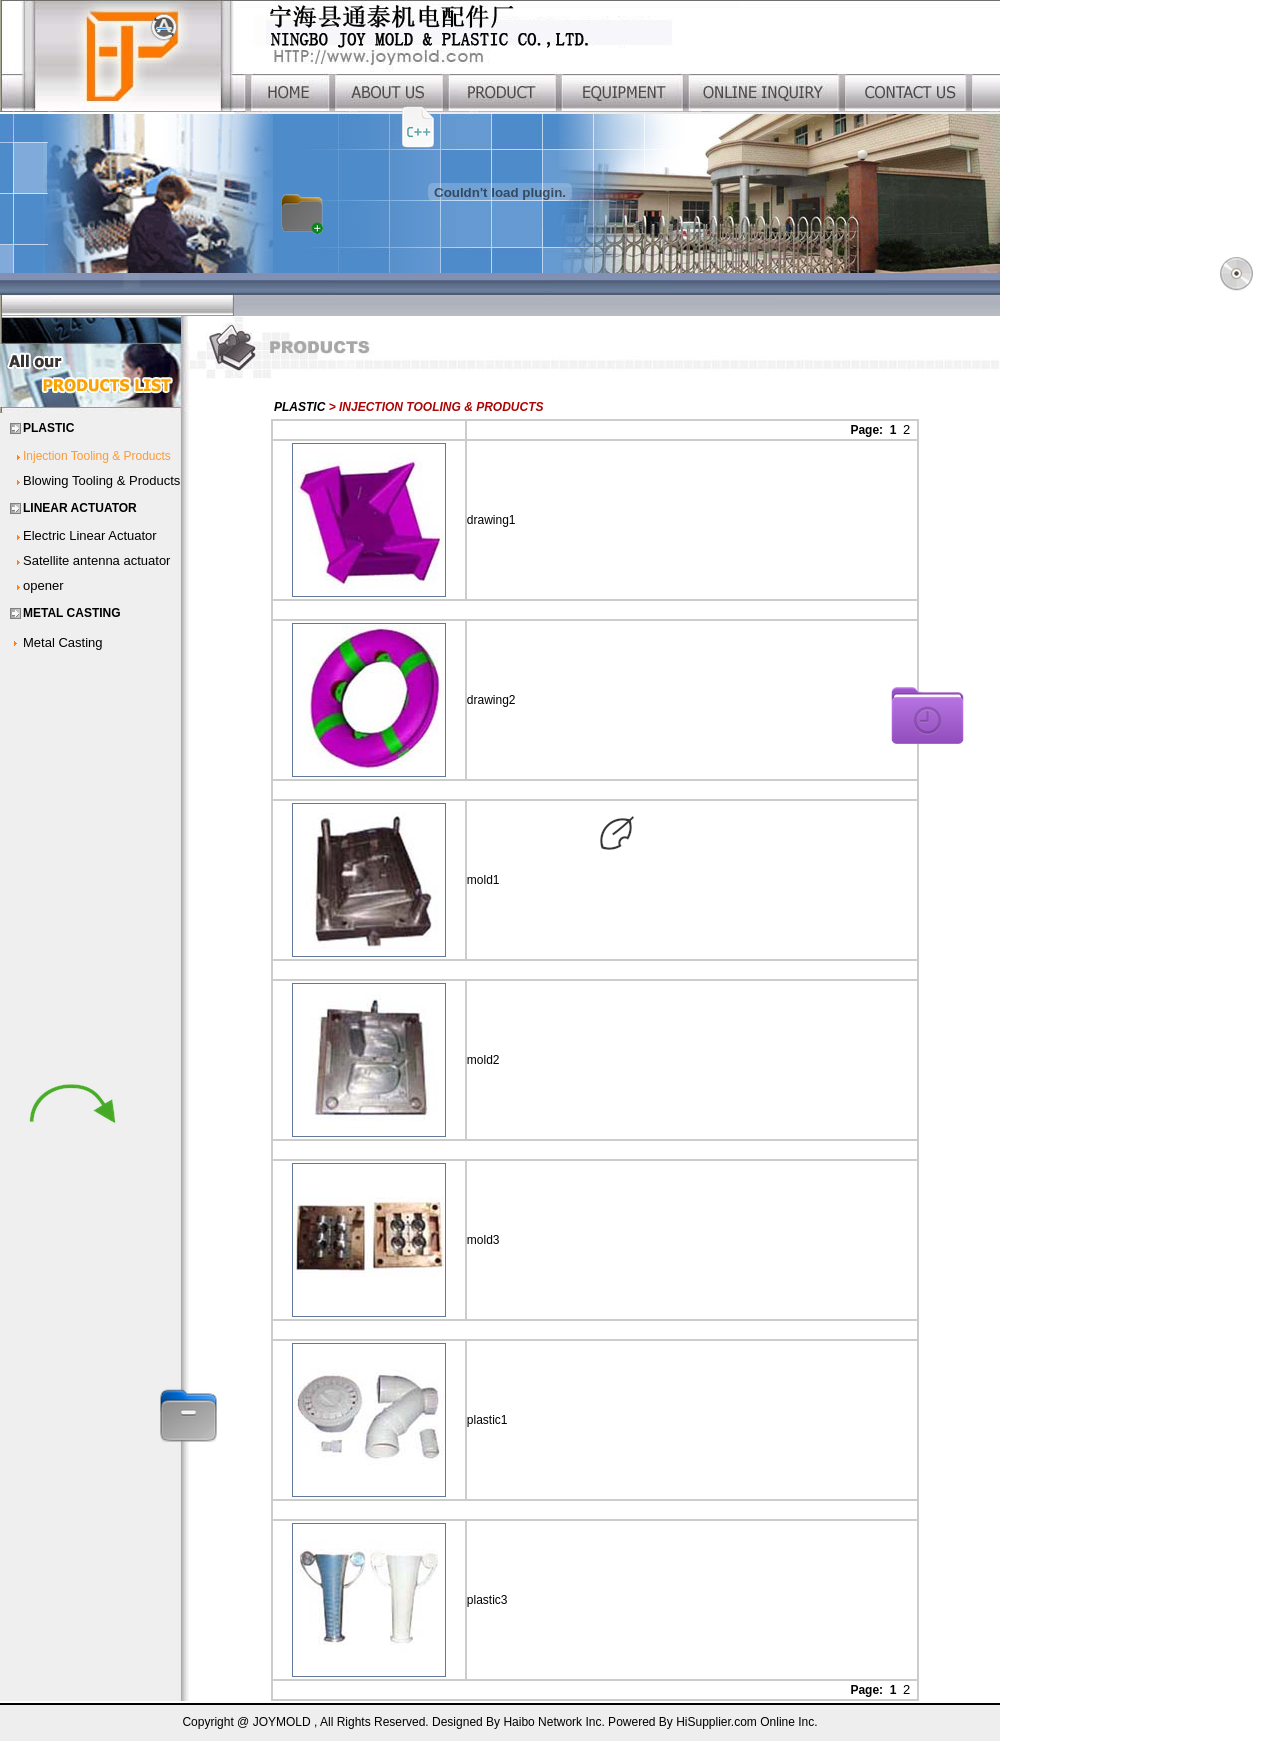 This screenshot has width=1276, height=1742. What do you see at coordinates (1236, 273) in the screenshot?
I see `access DVD-RW drive or disc` at bounding box center [1236, 273].